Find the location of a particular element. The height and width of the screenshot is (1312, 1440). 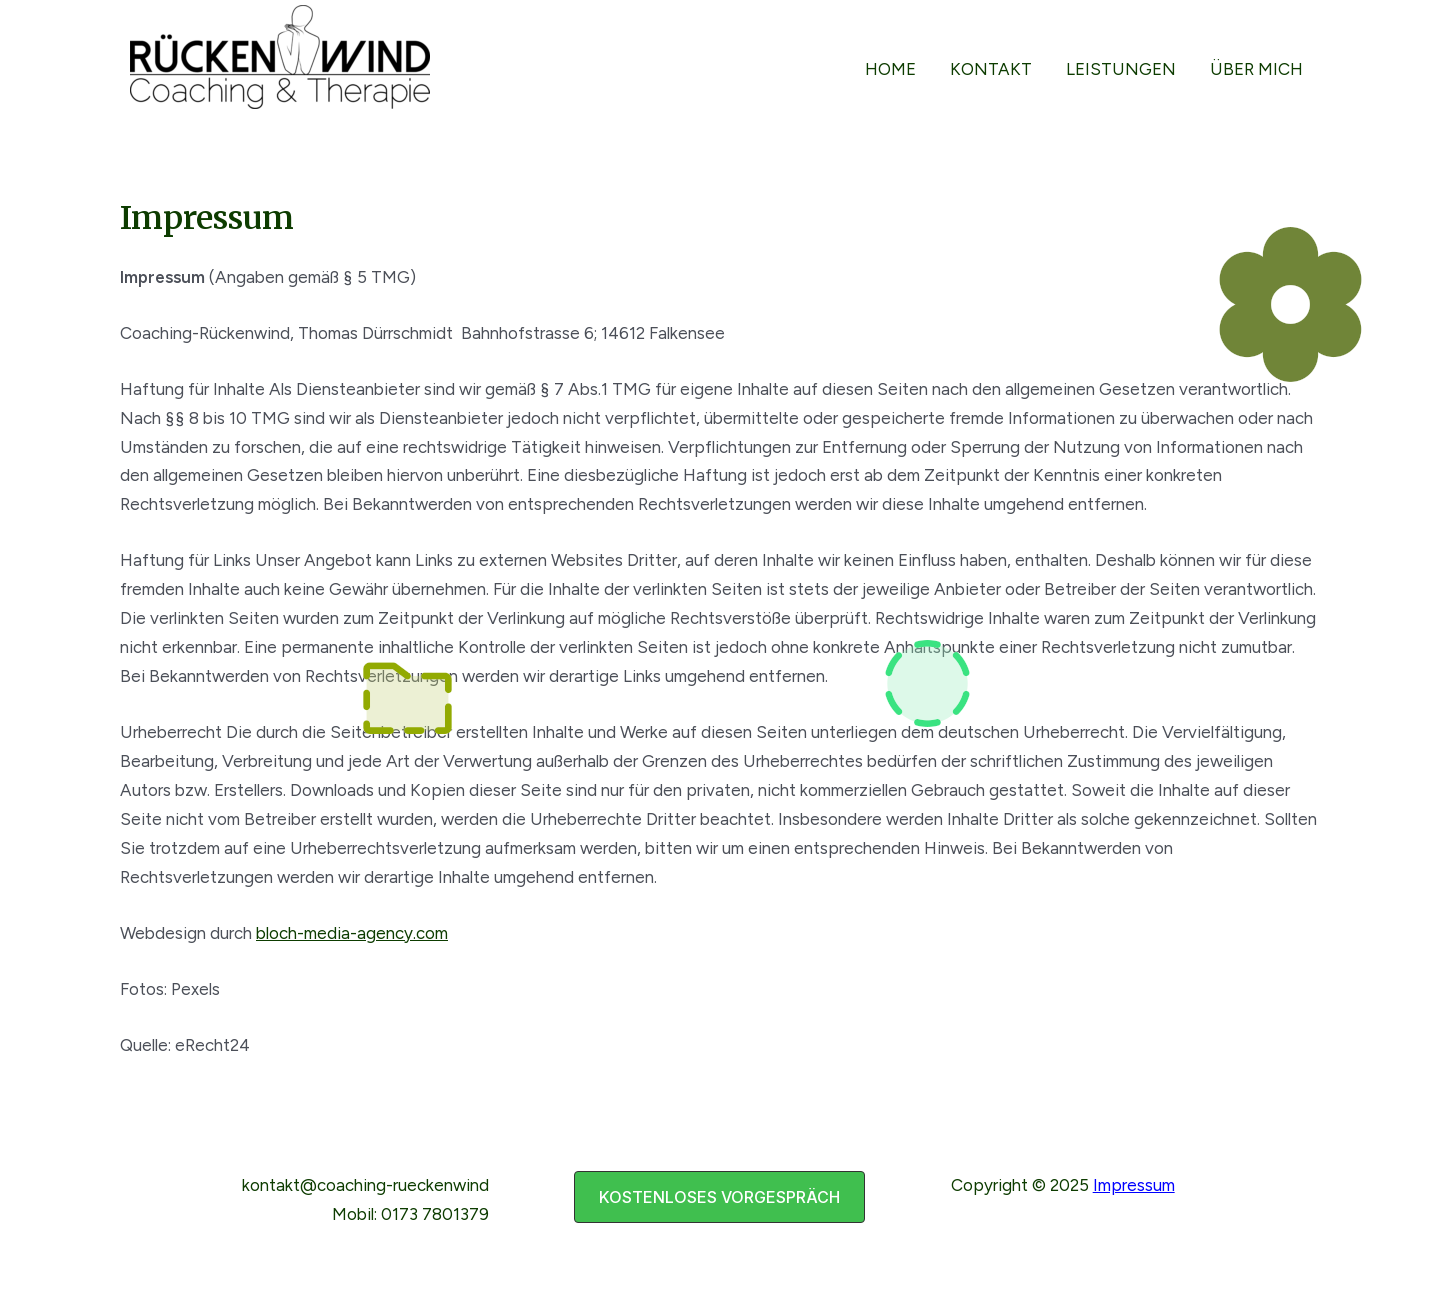

create a new folder is located at coordinates (407, 696).